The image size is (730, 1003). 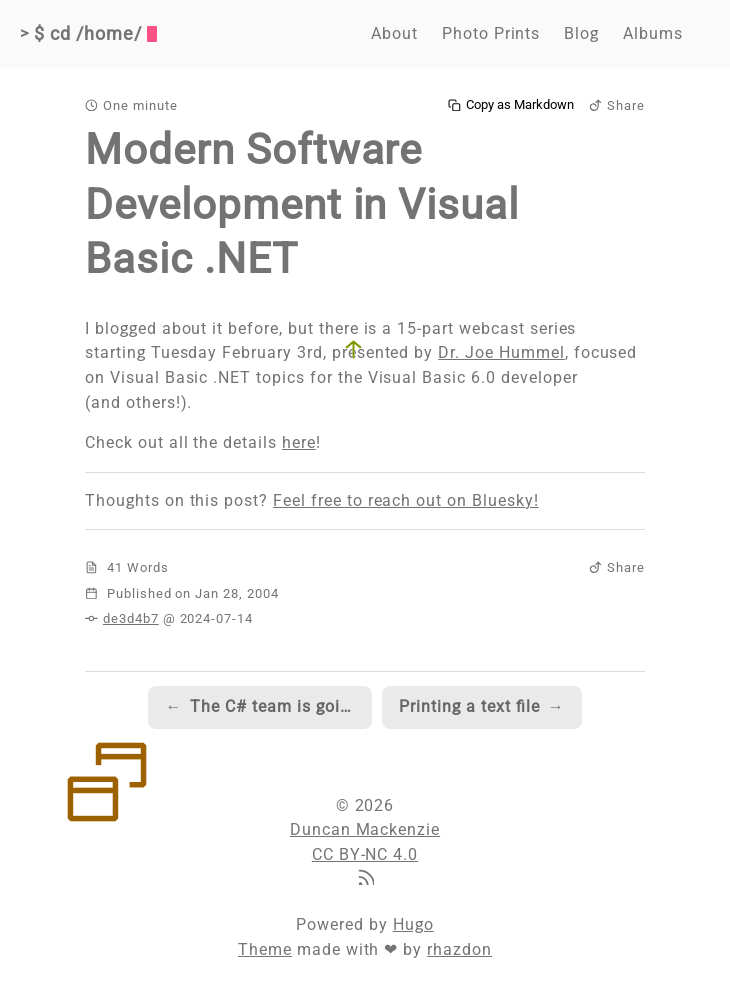 I want to click on switch between open windows, so click(x=107, y=782).